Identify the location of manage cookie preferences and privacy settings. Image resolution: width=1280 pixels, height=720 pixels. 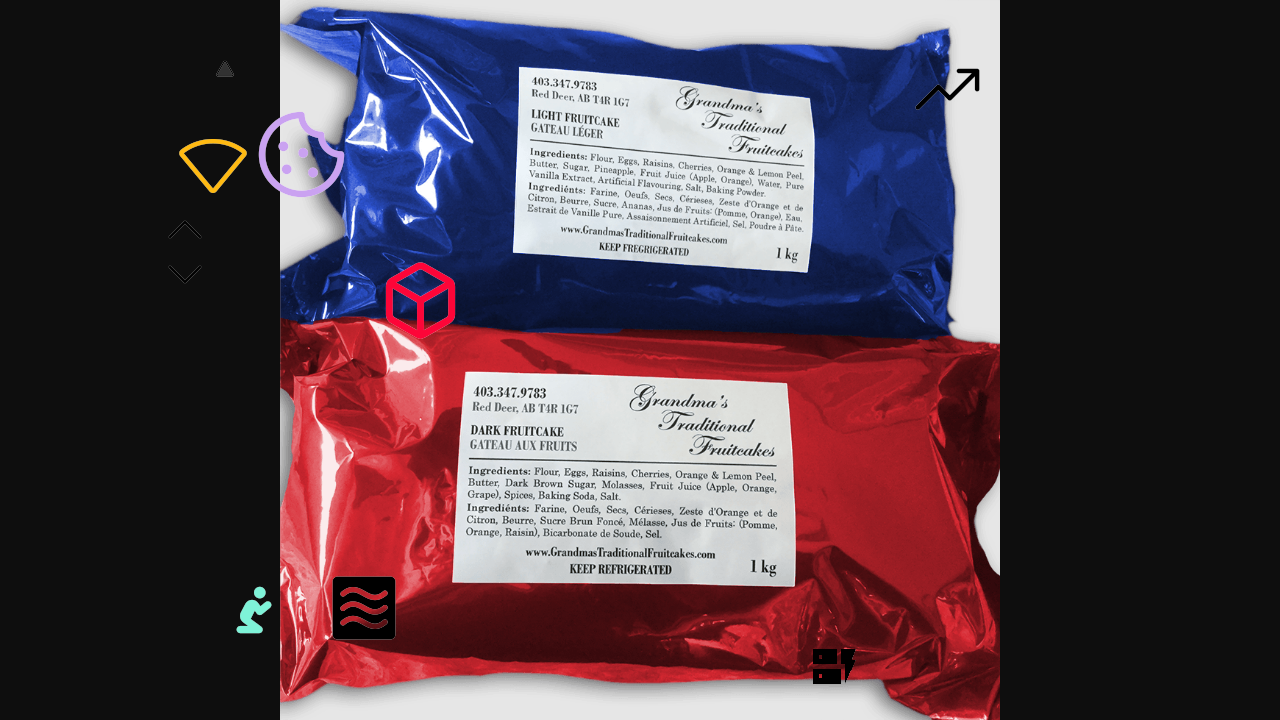
(301, 154).